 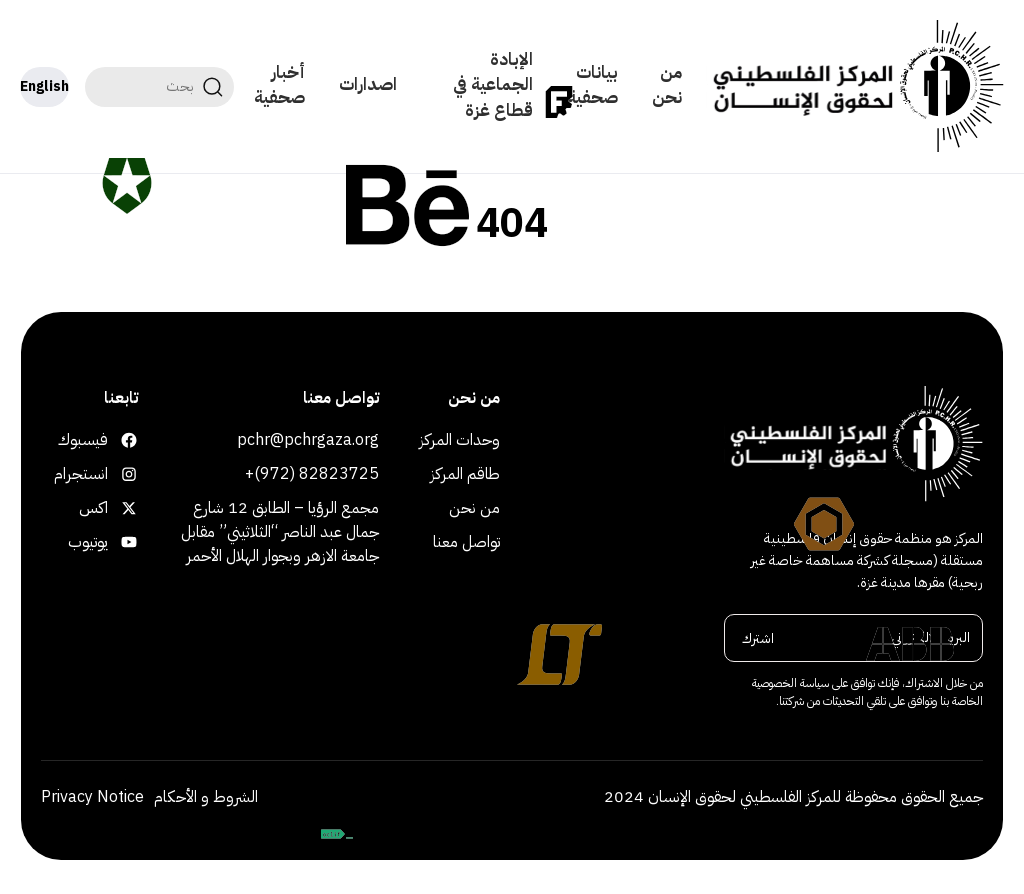 What do you see at coordinates (559, 102) in the screenshot?
I see `open FreeCAD application` at bounding box center [559, 102].